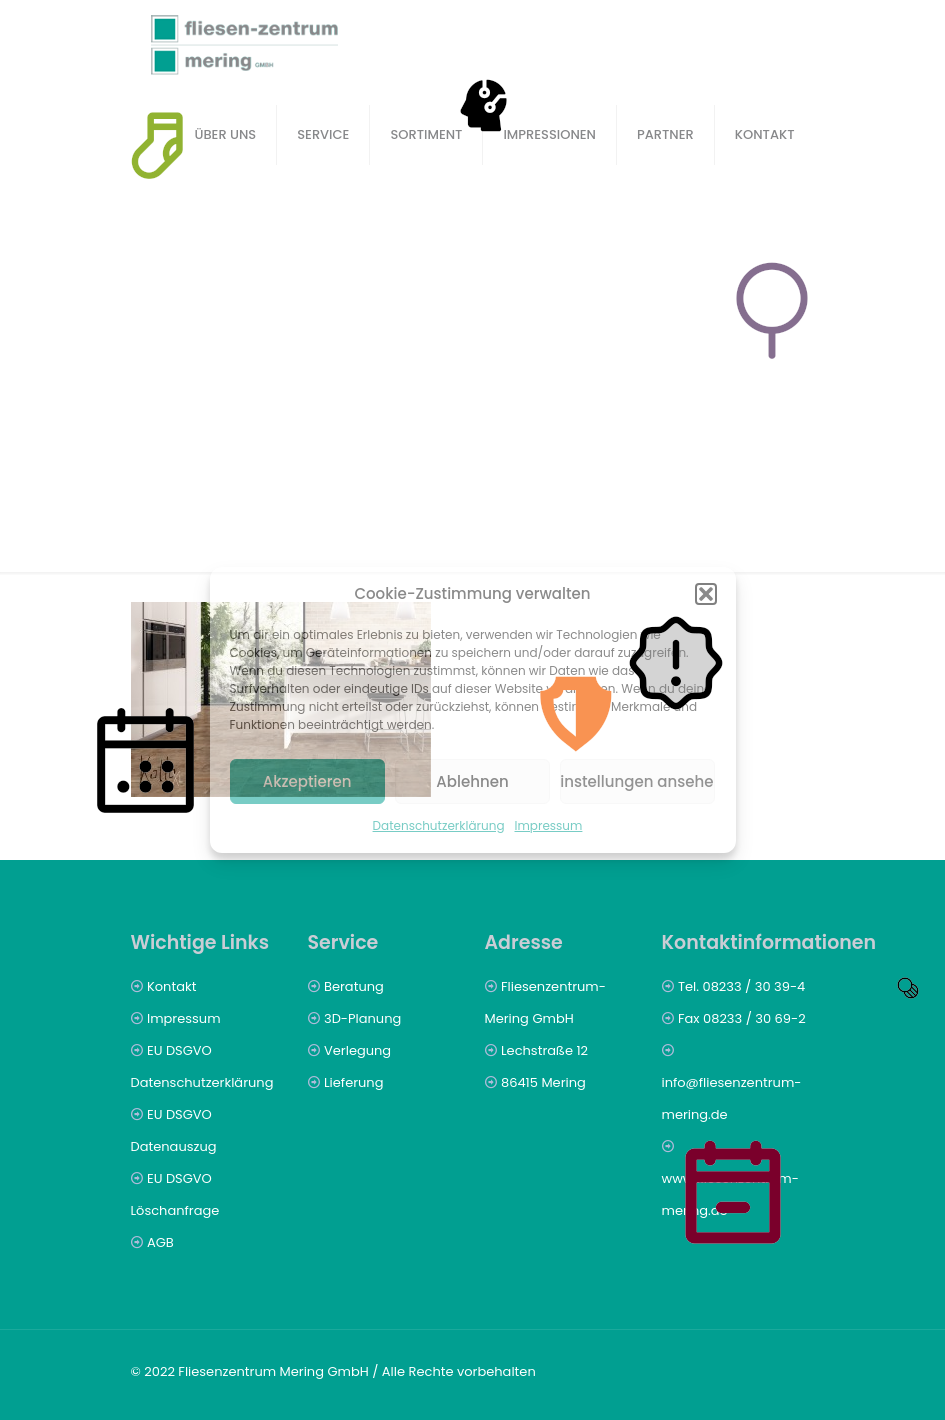  Describe the element at coordinates (484, 105) in the screenshot. I see `access AI or machine learning features` at that location.